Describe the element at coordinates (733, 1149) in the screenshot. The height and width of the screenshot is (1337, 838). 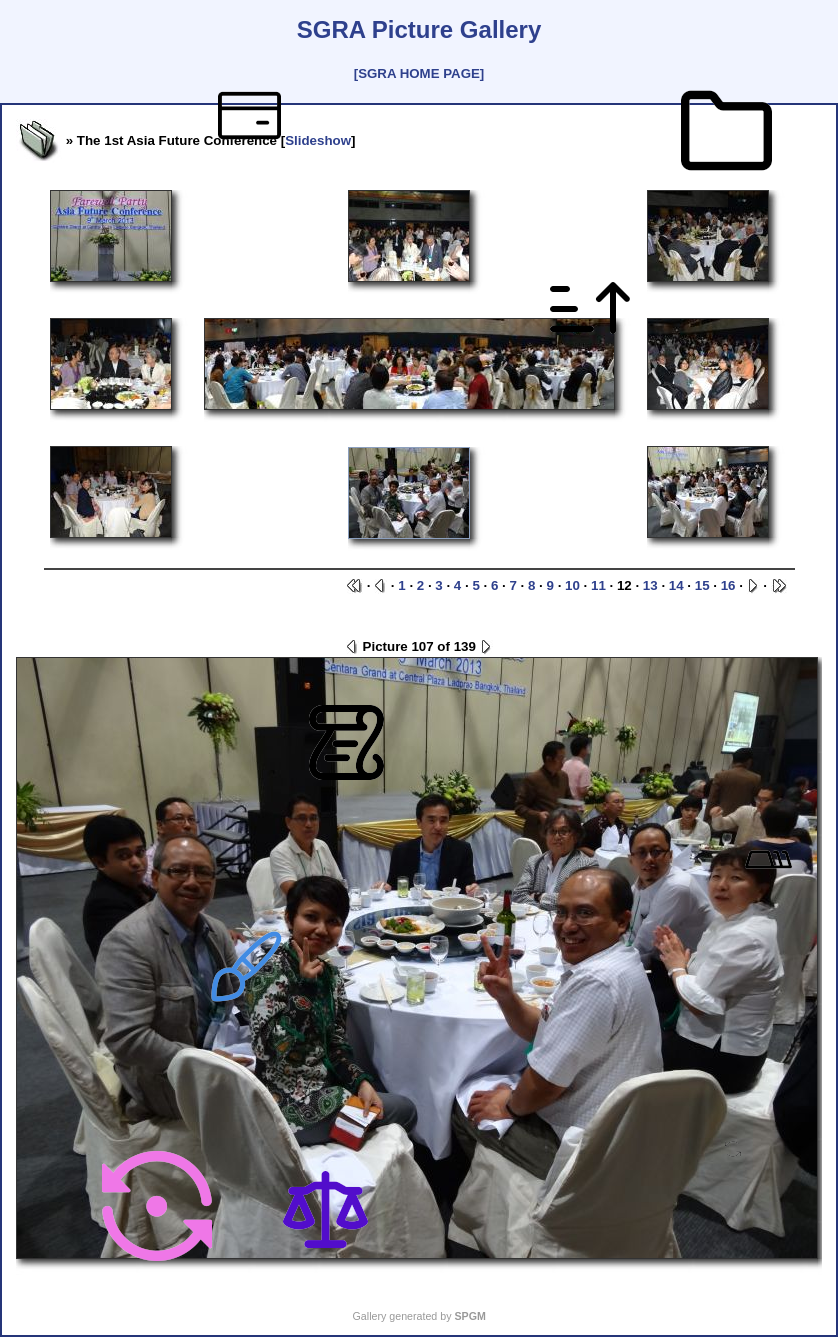
I see `refresh or reload content` at that location.